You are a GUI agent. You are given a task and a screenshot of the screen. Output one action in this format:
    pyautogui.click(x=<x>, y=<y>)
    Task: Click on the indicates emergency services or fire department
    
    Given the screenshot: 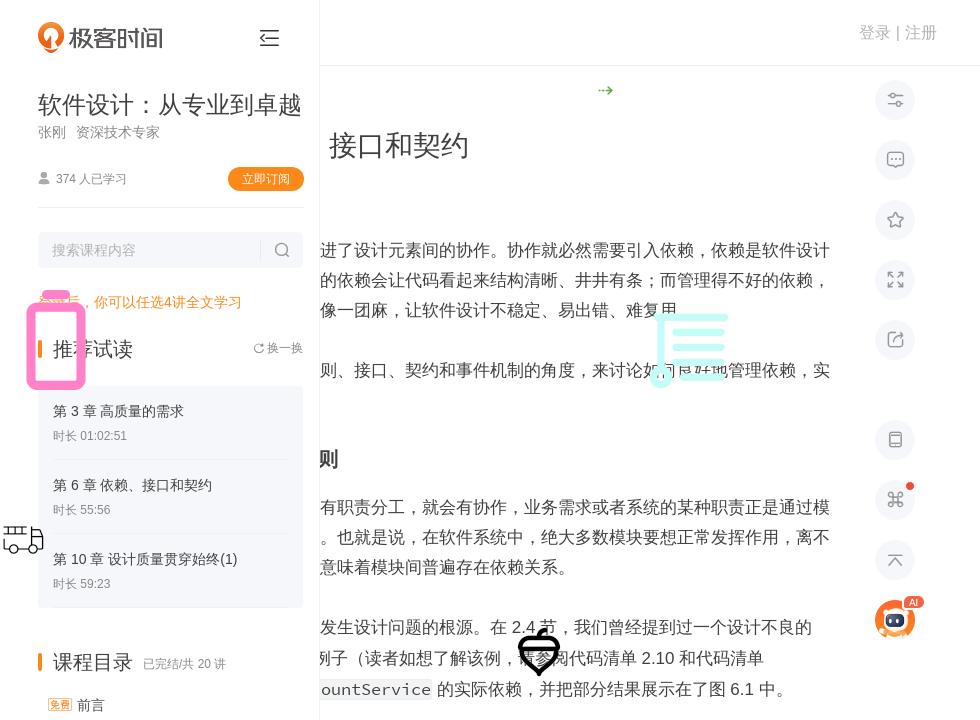 What is the action you would take?
    pyautogui.click(x=22, y=538)
    